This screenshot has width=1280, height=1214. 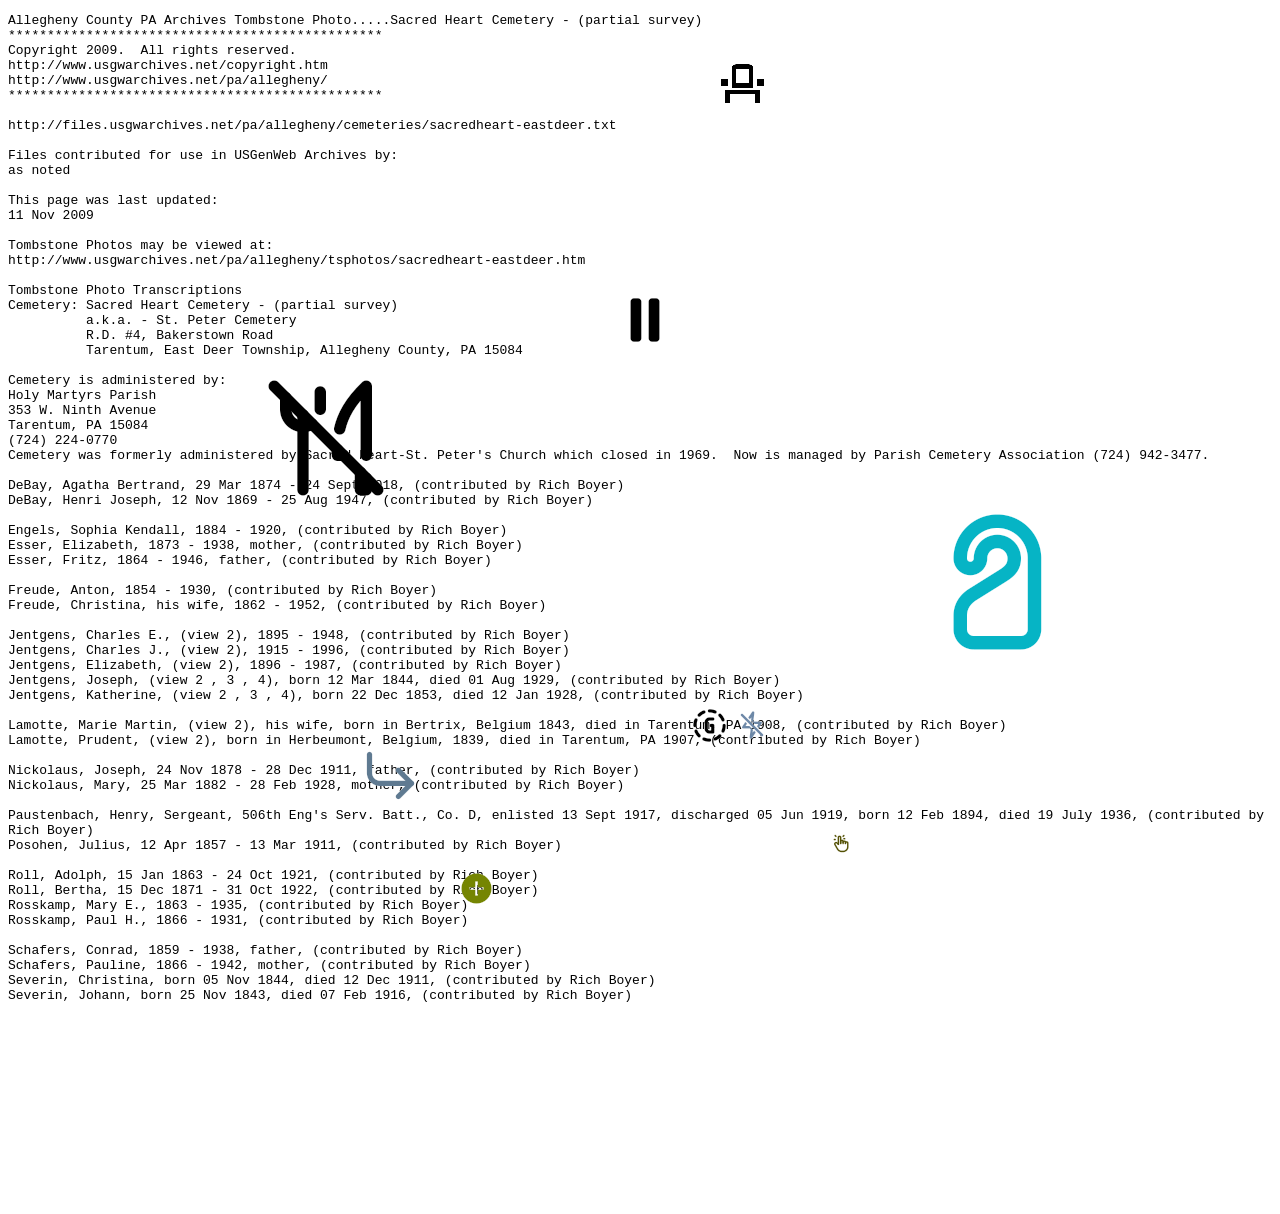 I want to click on access hotel or accommodation services, so click(x=994, y=582).